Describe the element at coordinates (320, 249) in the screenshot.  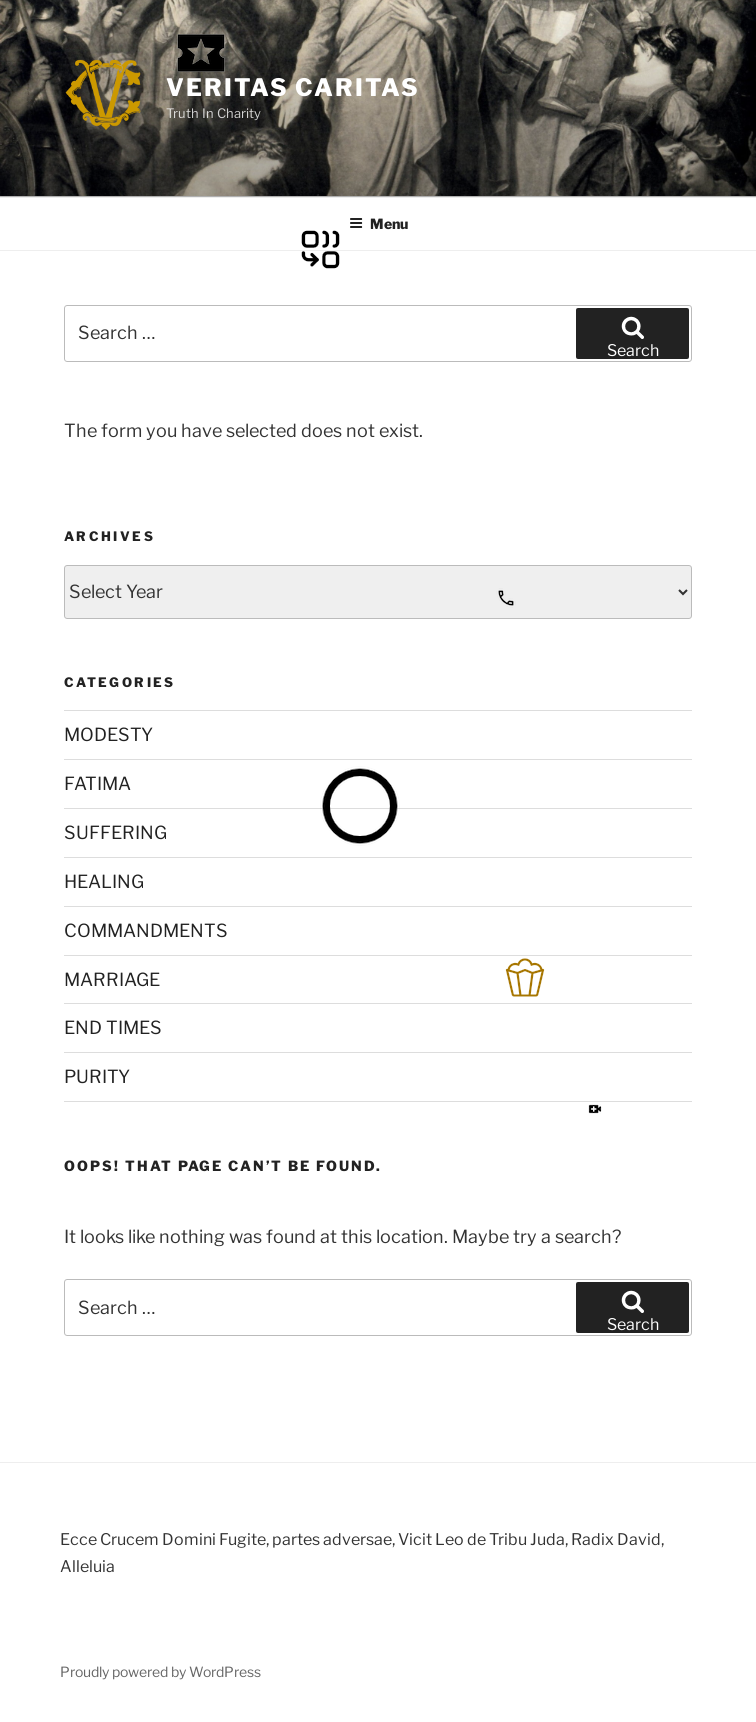
I see `merge or combine selected items` at that location.